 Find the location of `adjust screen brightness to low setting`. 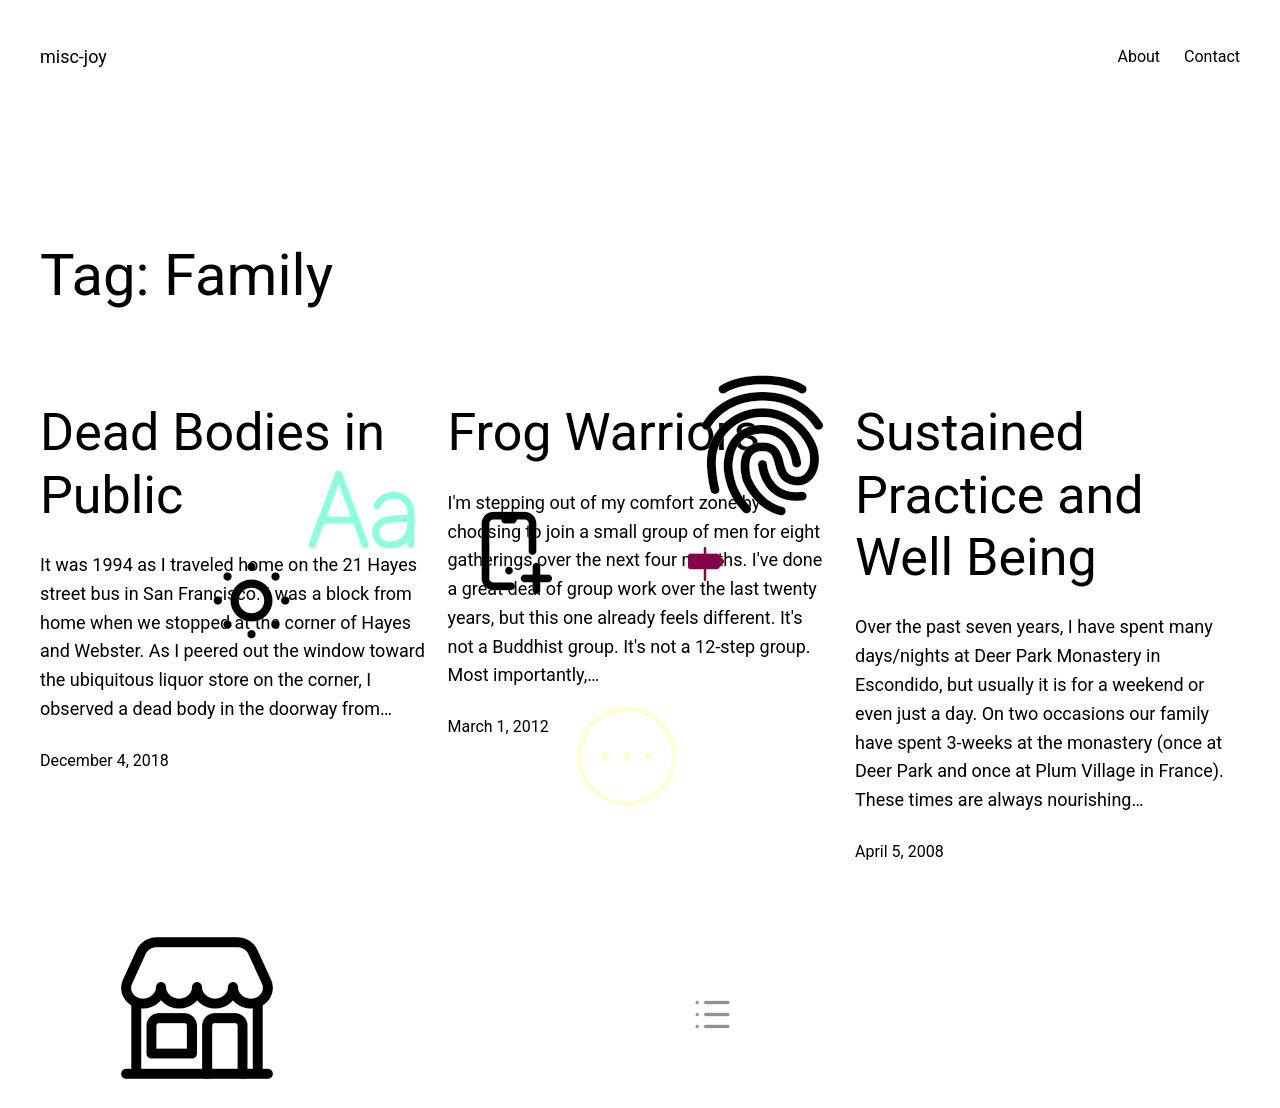

adjust screen brightness to low setting is located at coordinates (251, 600).